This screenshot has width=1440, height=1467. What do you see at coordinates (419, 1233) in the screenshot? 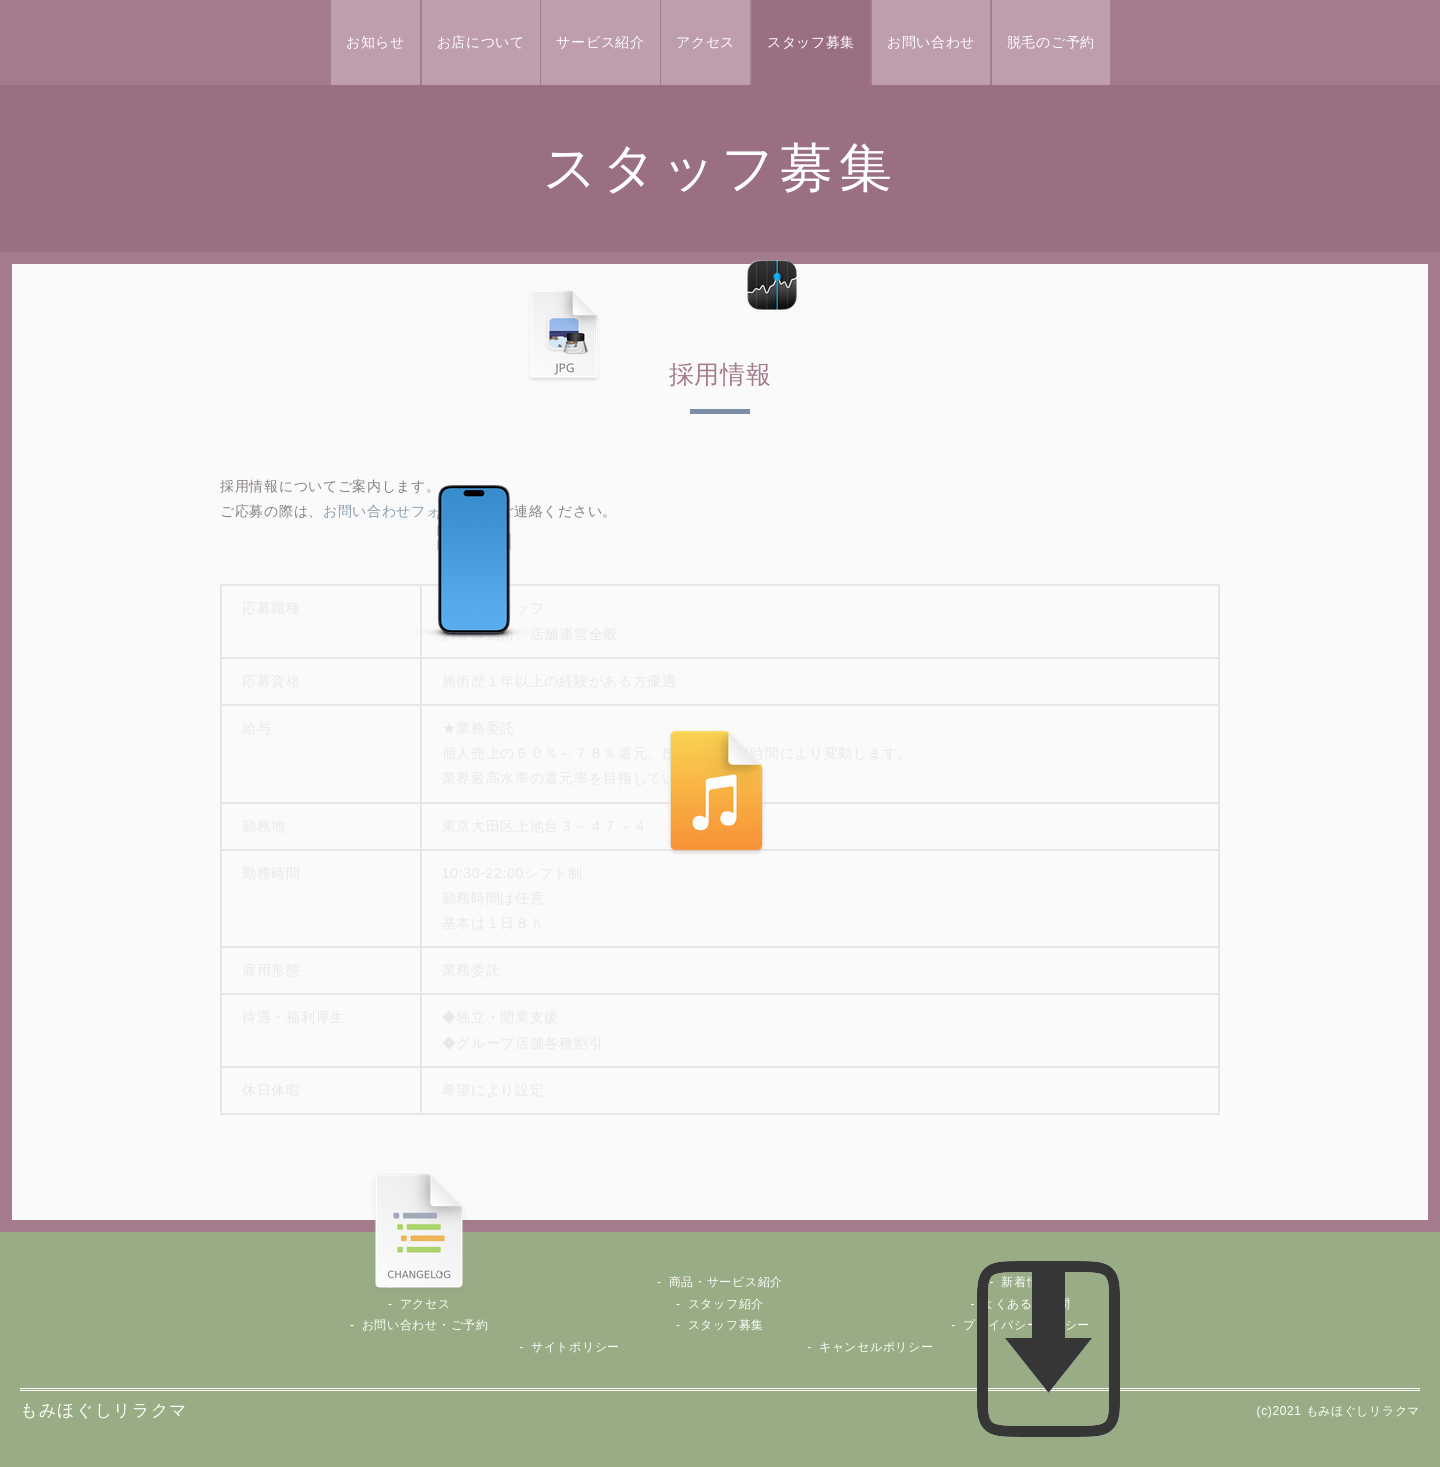
I see `changelog text file` at bounding box center [419, 1233].